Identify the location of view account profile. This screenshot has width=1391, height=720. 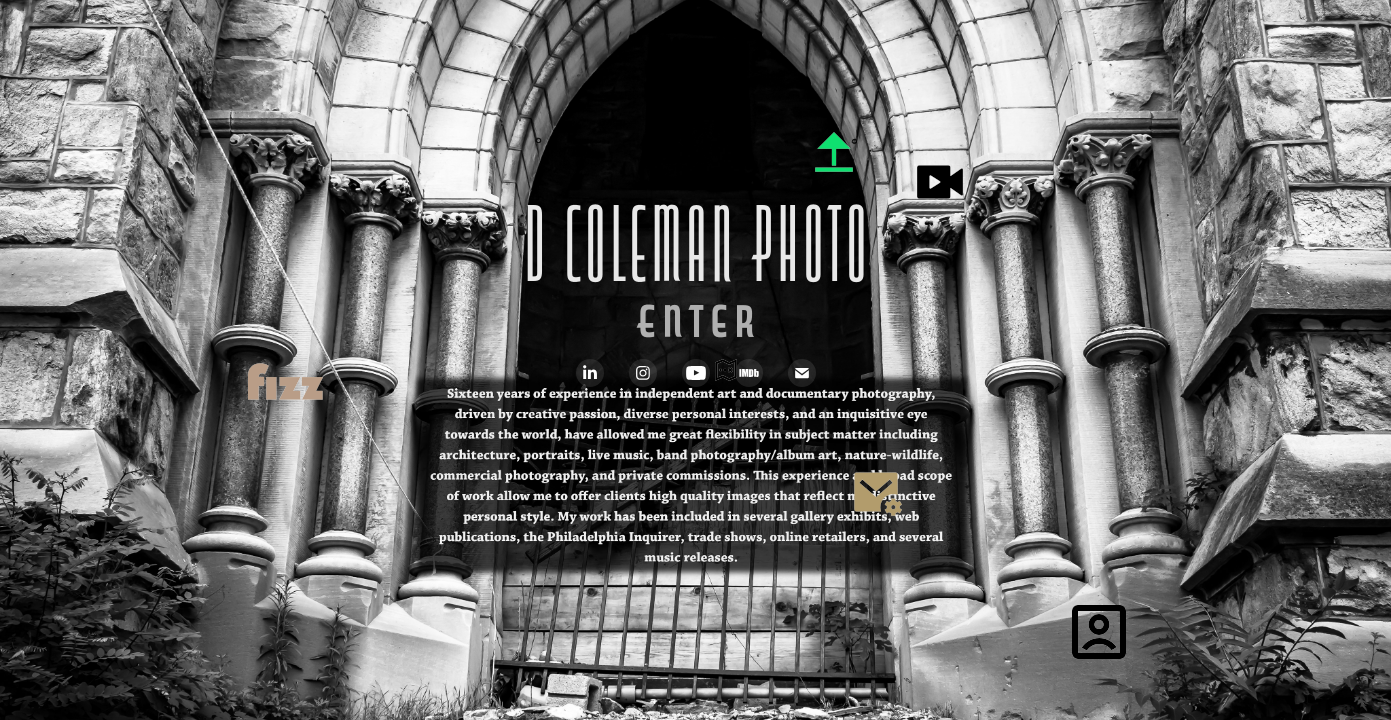
(1099, 632).